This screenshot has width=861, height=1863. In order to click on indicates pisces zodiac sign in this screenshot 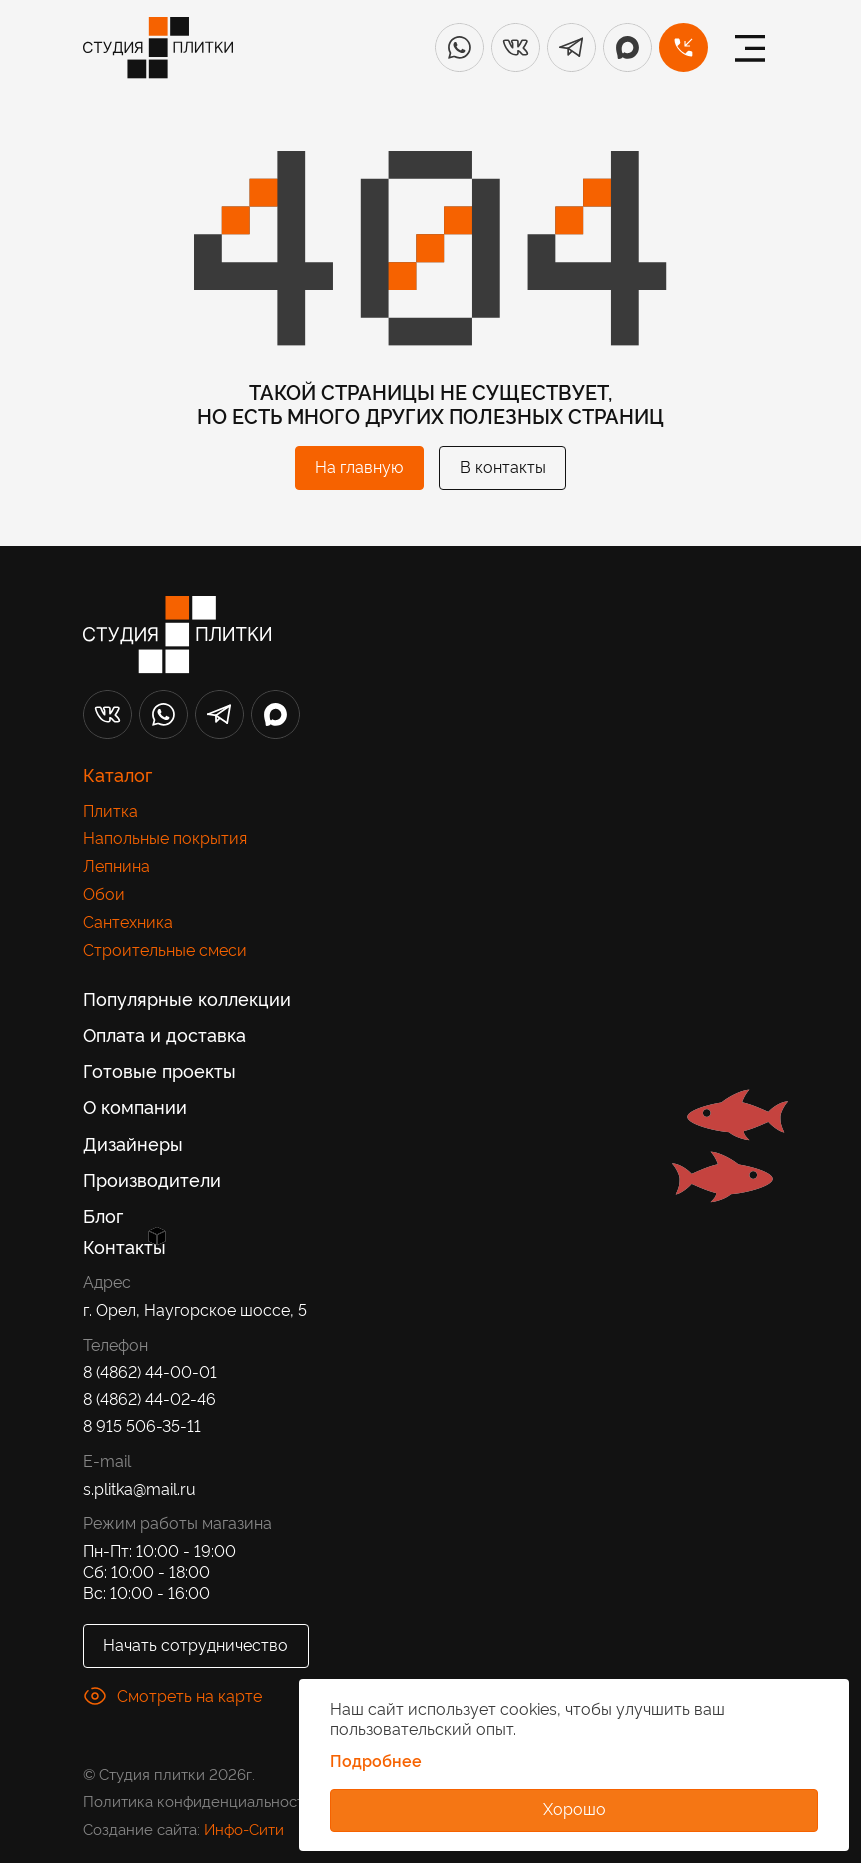, I will do `click(730, 1144)`.